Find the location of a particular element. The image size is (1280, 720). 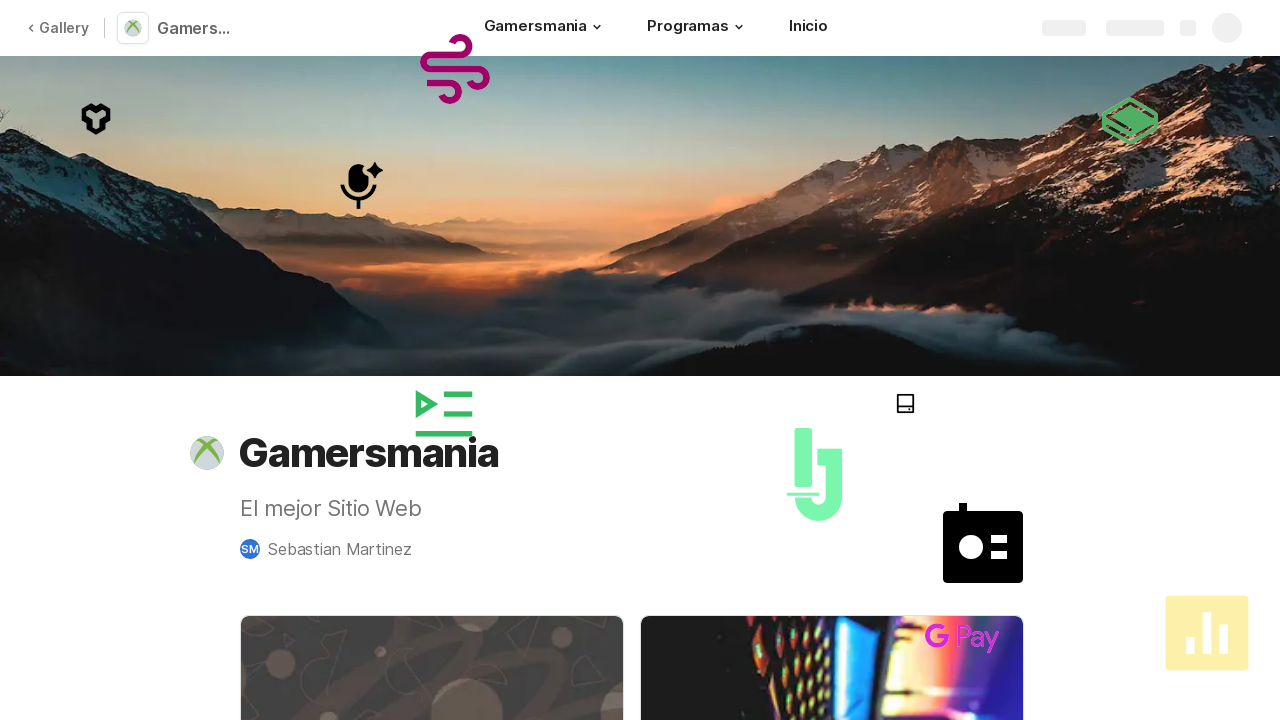

pay with google pay is located at coordinates (962, 638).